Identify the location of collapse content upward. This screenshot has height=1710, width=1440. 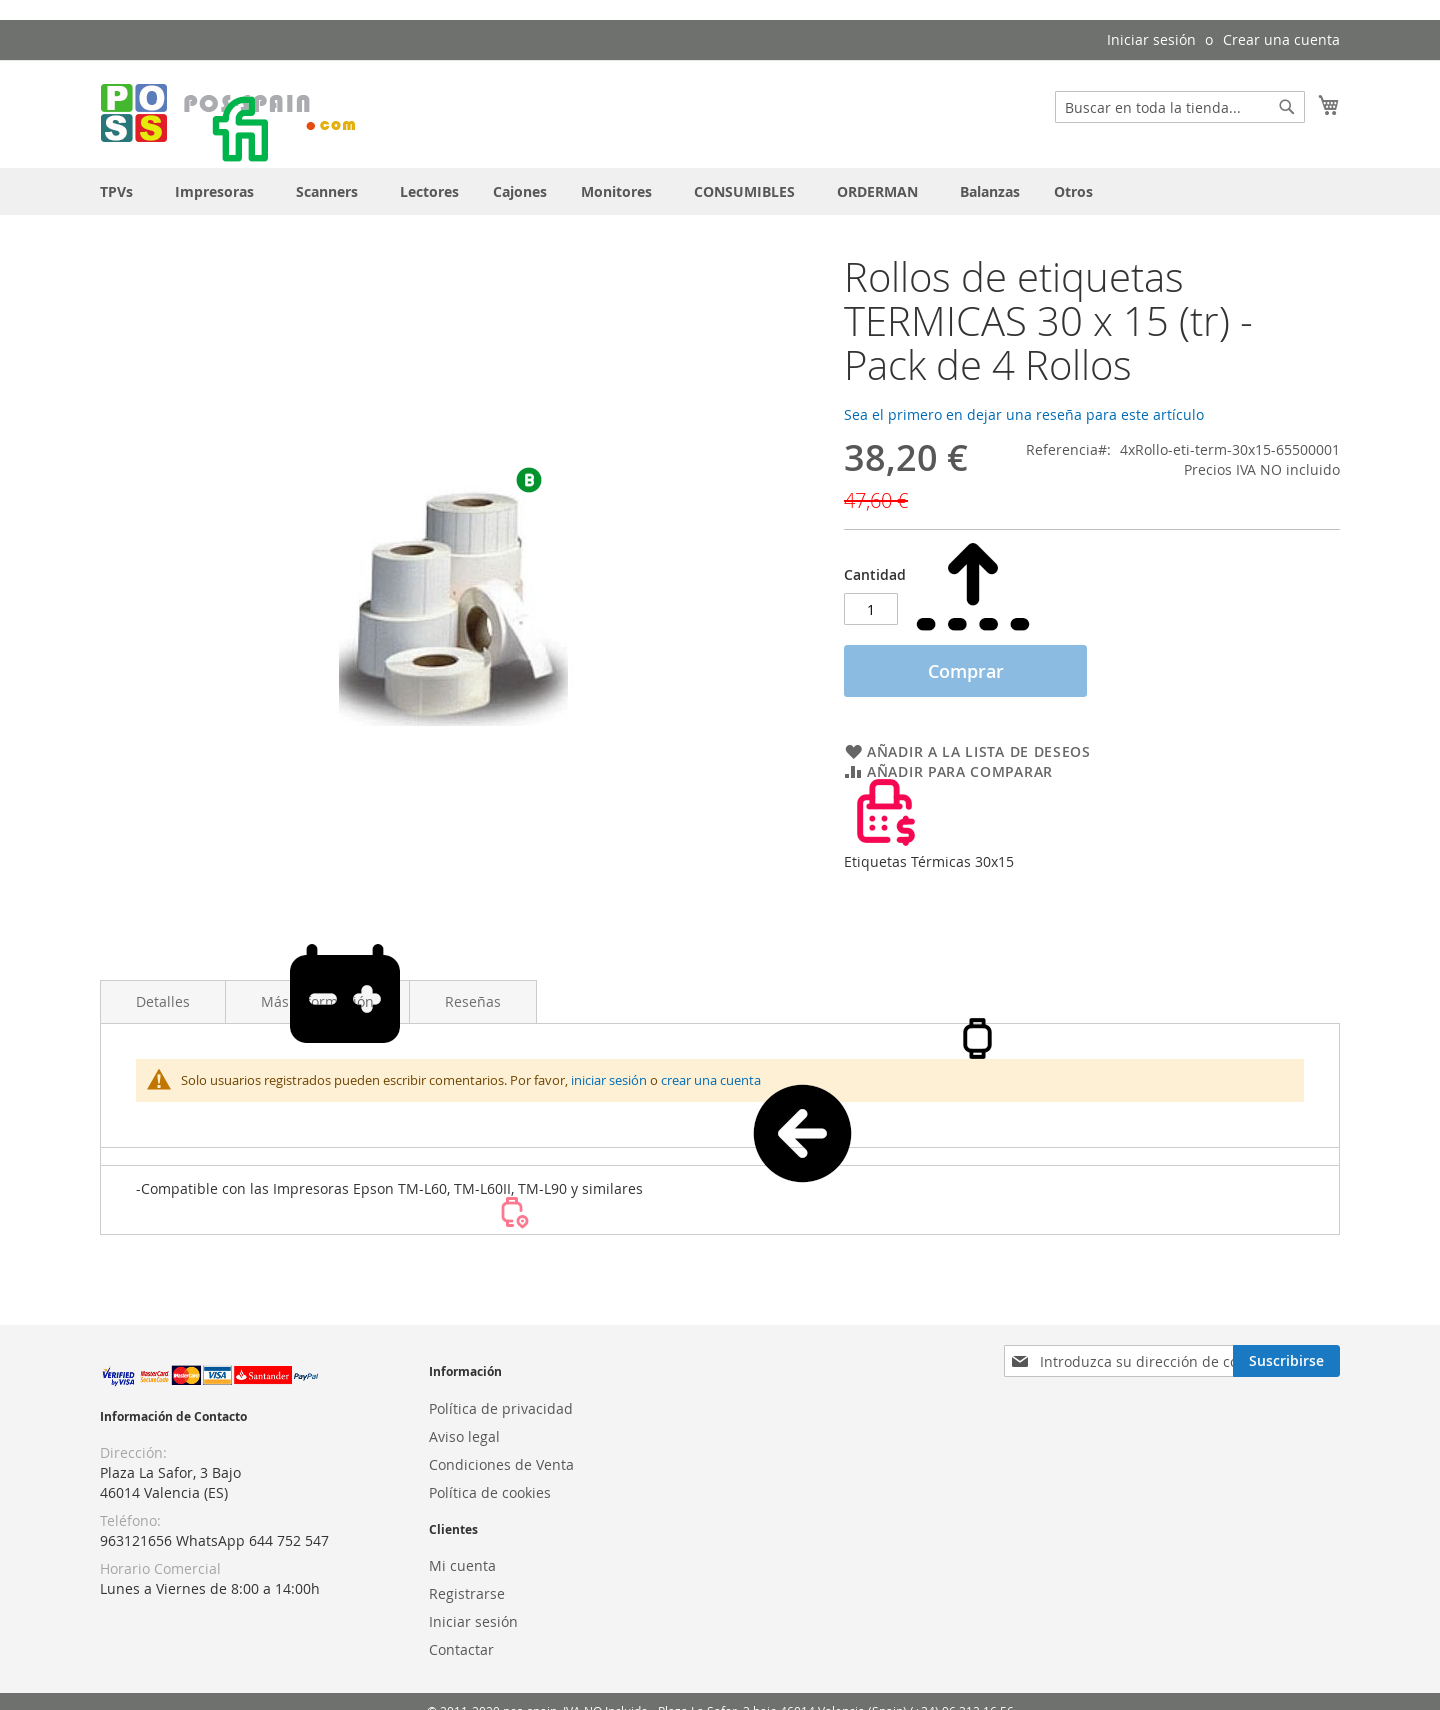
(973, 593).